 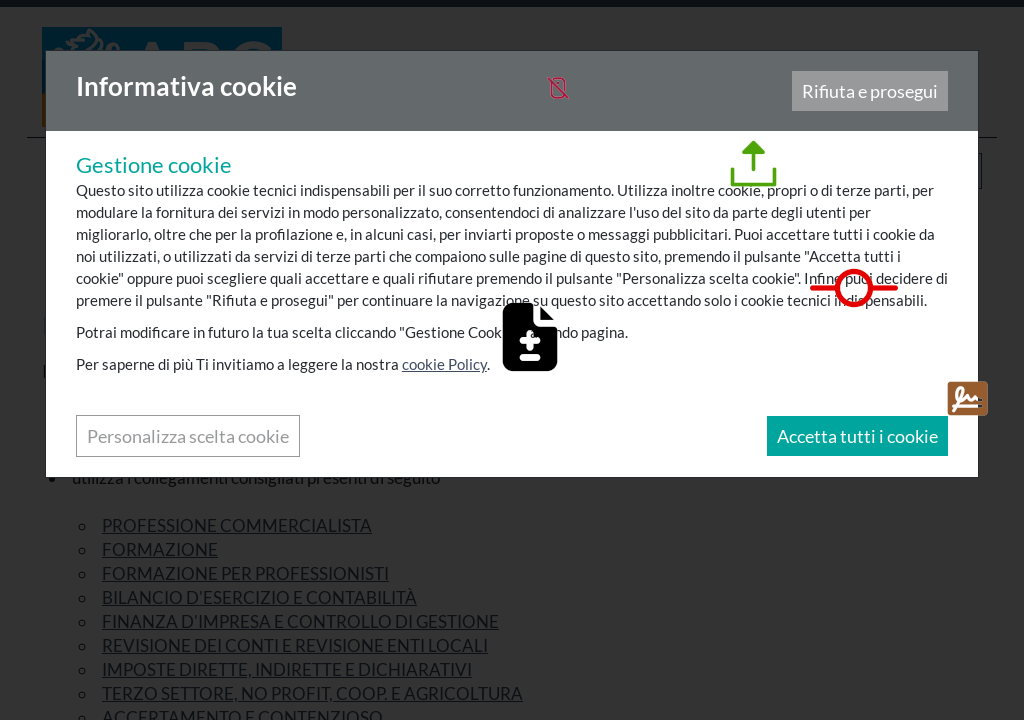 What do you see at coordinates (967, 398) in the screenshot?
I see `add your signature to a document` at bounding box center [967, 398].